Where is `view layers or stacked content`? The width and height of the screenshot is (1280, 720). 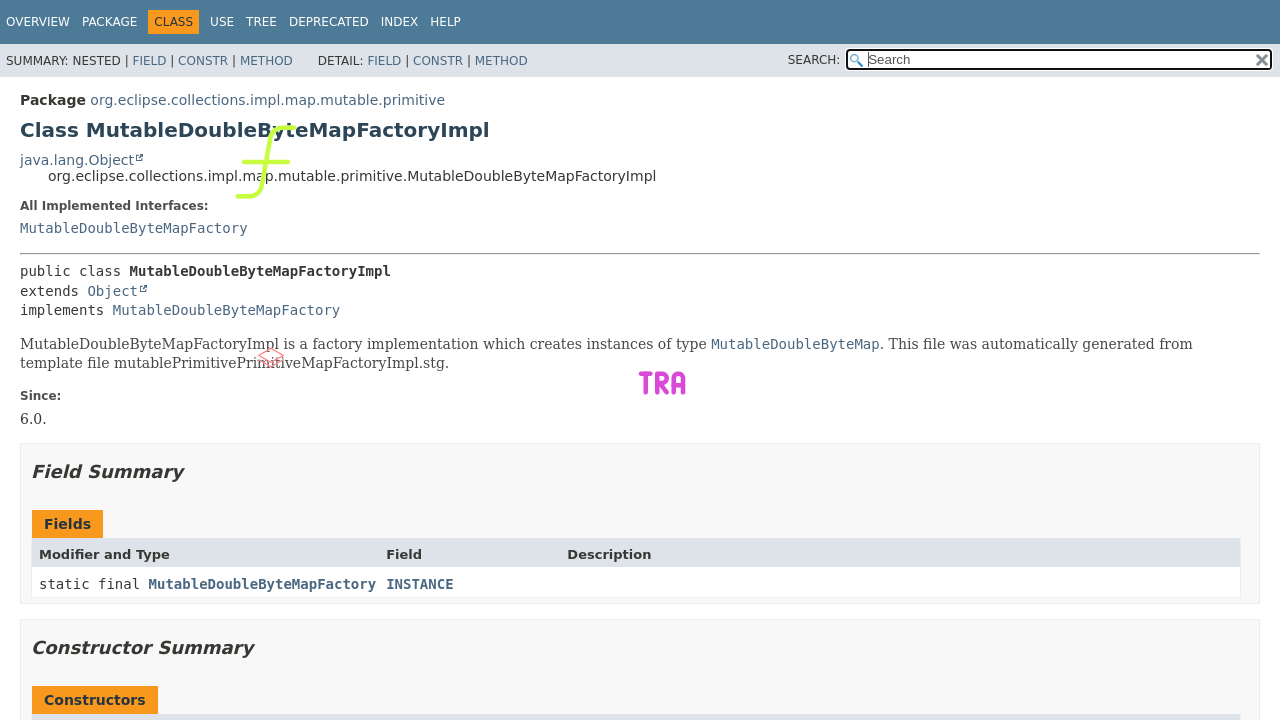
view layers or stacked content is located at coordinates (271, 358).